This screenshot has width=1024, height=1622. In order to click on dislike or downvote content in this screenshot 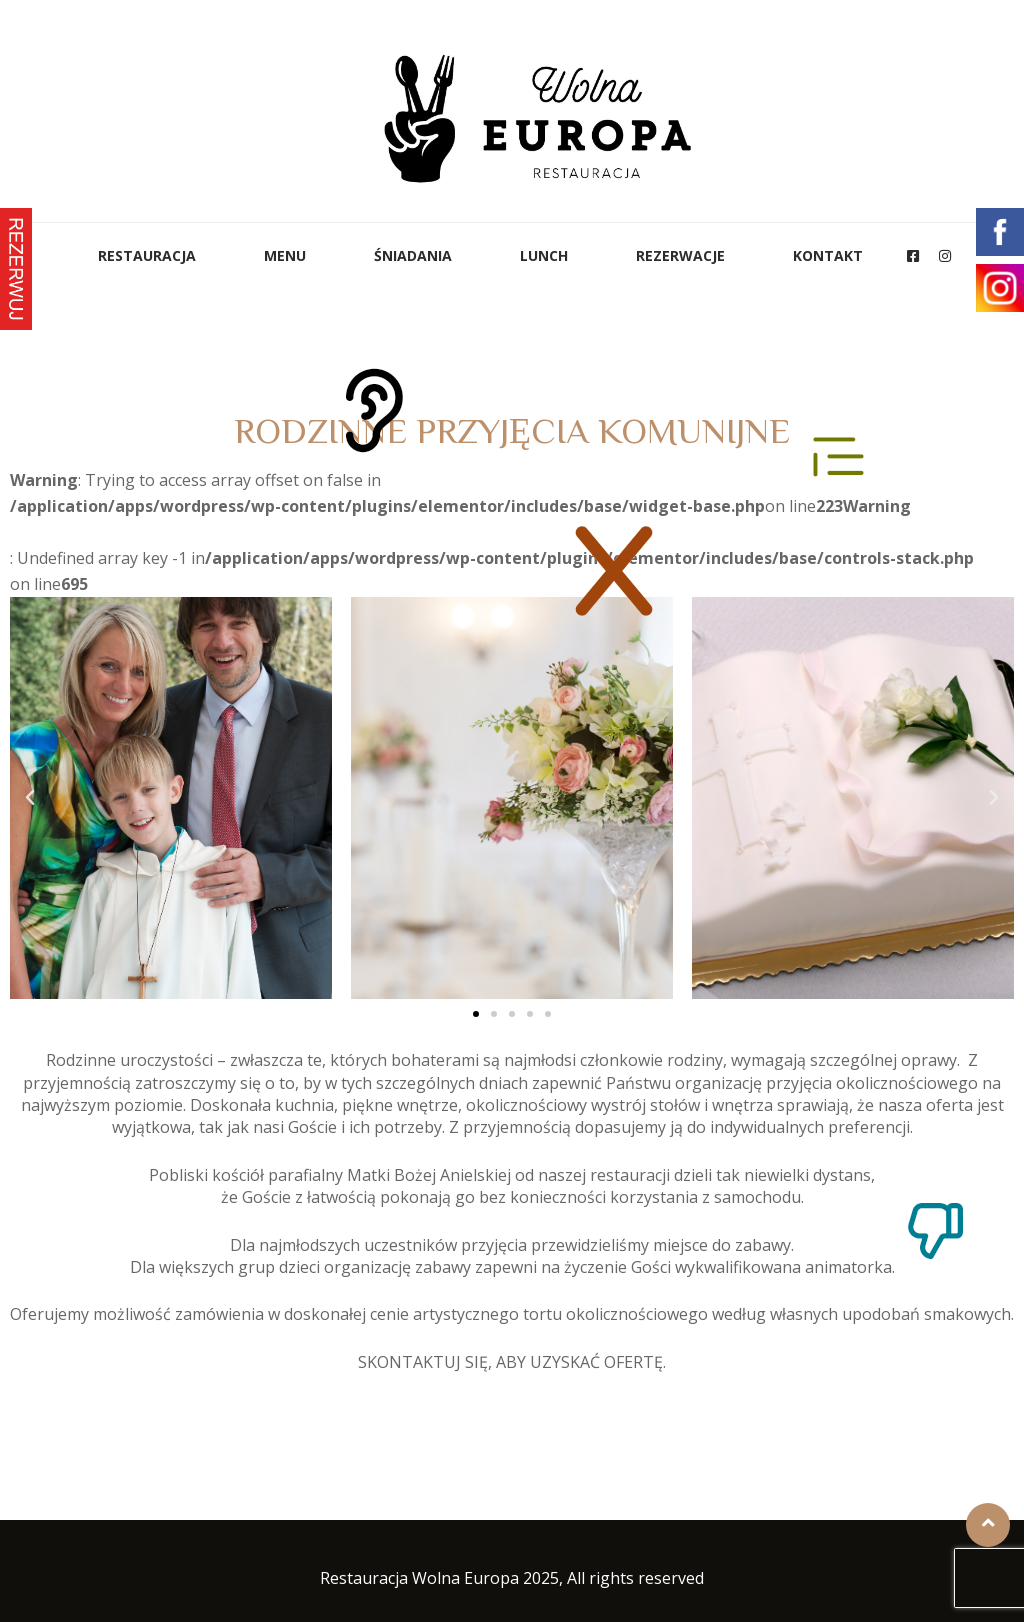, I will do `click(934, 1231)`.